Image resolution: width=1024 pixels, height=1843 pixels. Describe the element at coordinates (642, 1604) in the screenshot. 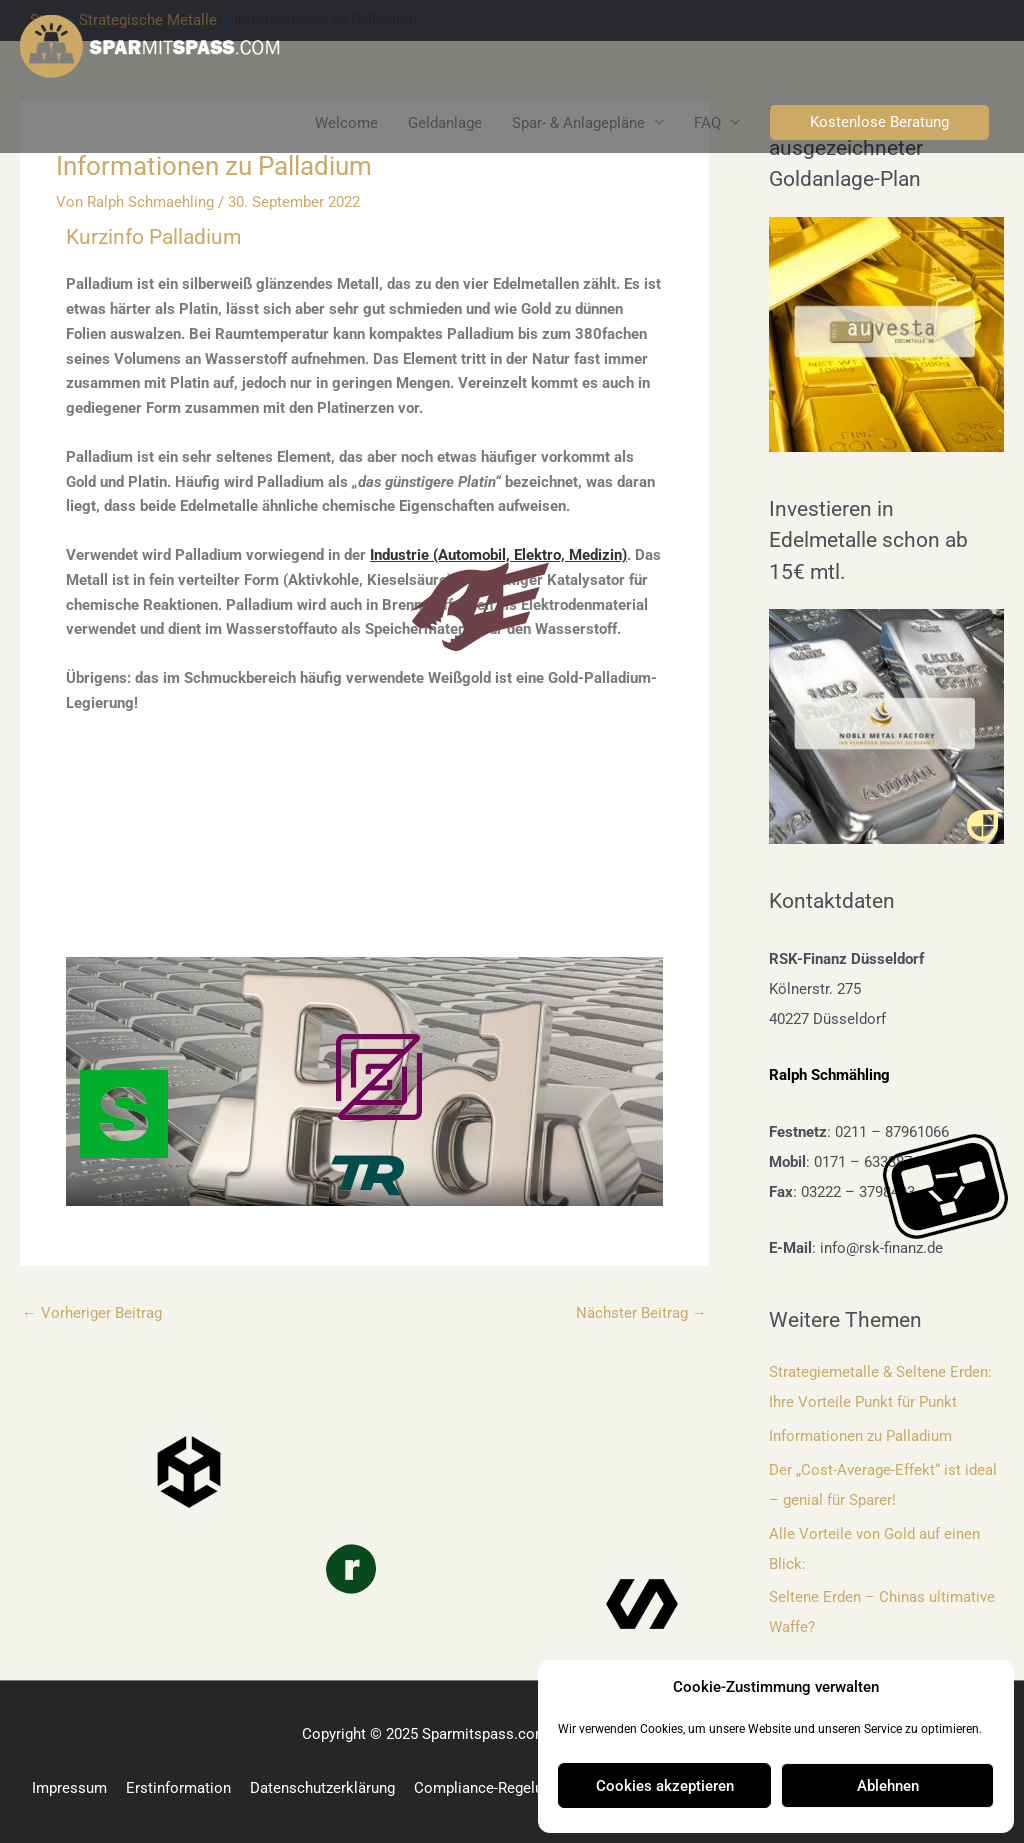

I see `polymer project logo` at that location.